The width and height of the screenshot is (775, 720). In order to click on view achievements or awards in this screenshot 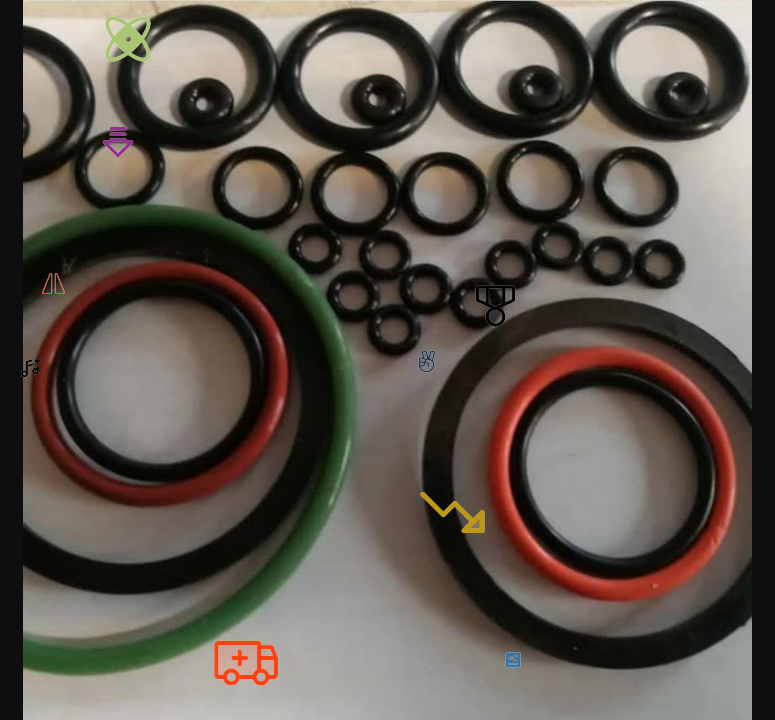, I will do `click(495, 303)`.